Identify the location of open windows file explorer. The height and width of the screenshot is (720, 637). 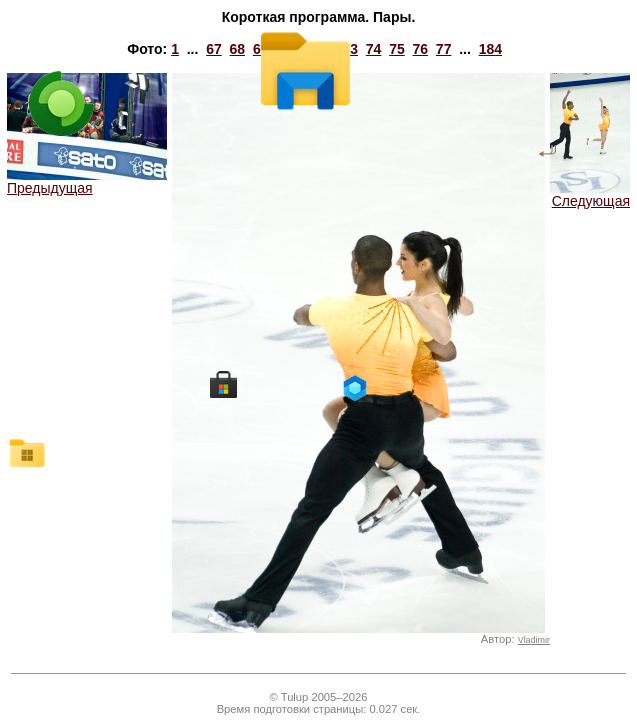
(305, 69).